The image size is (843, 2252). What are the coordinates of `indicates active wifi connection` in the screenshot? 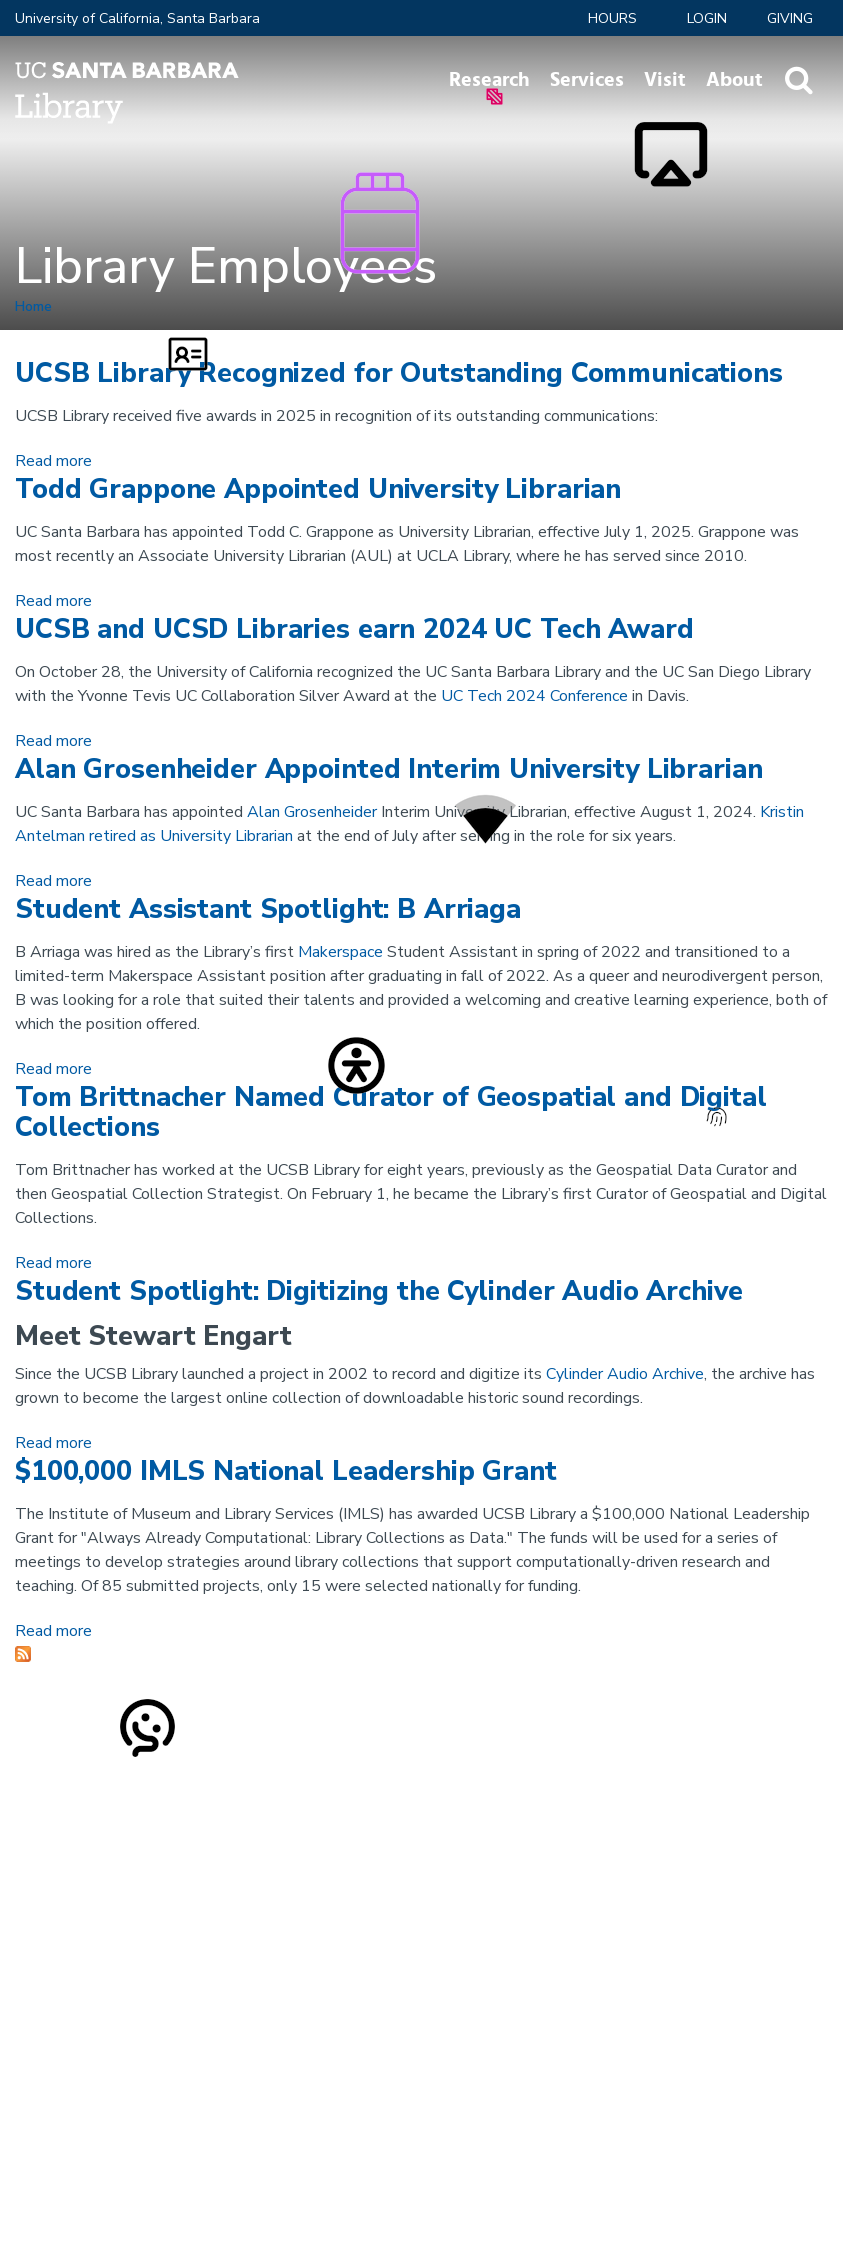 It's located at (485, 818).